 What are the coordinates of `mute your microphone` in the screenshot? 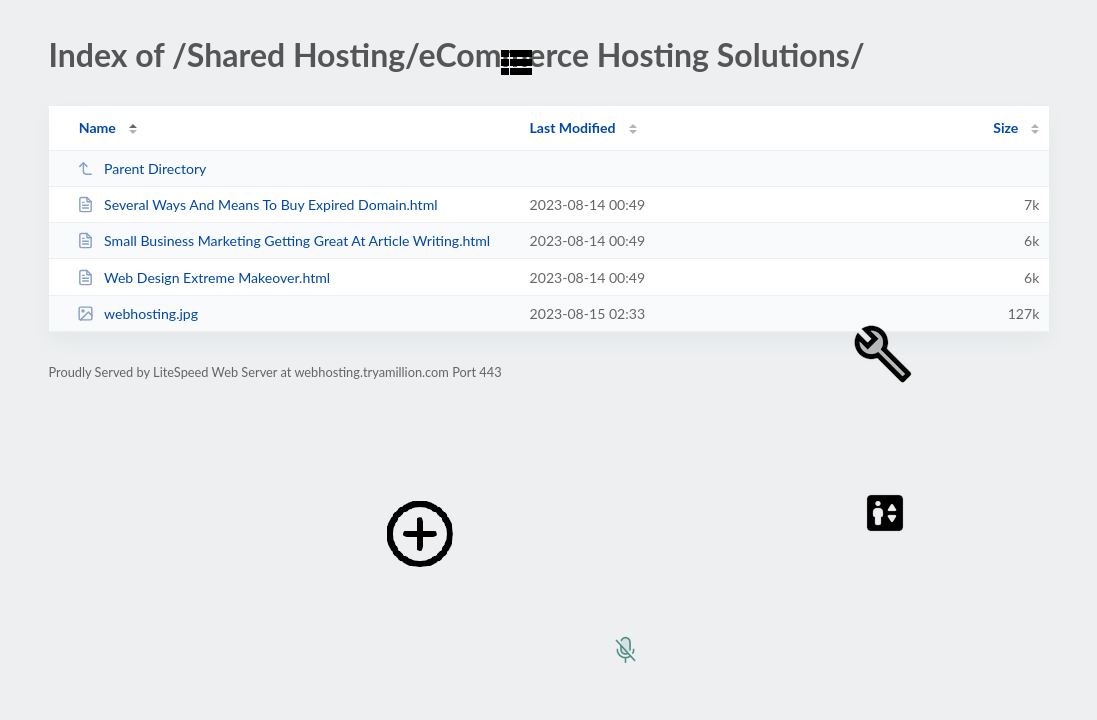 It's located at (625, 649).